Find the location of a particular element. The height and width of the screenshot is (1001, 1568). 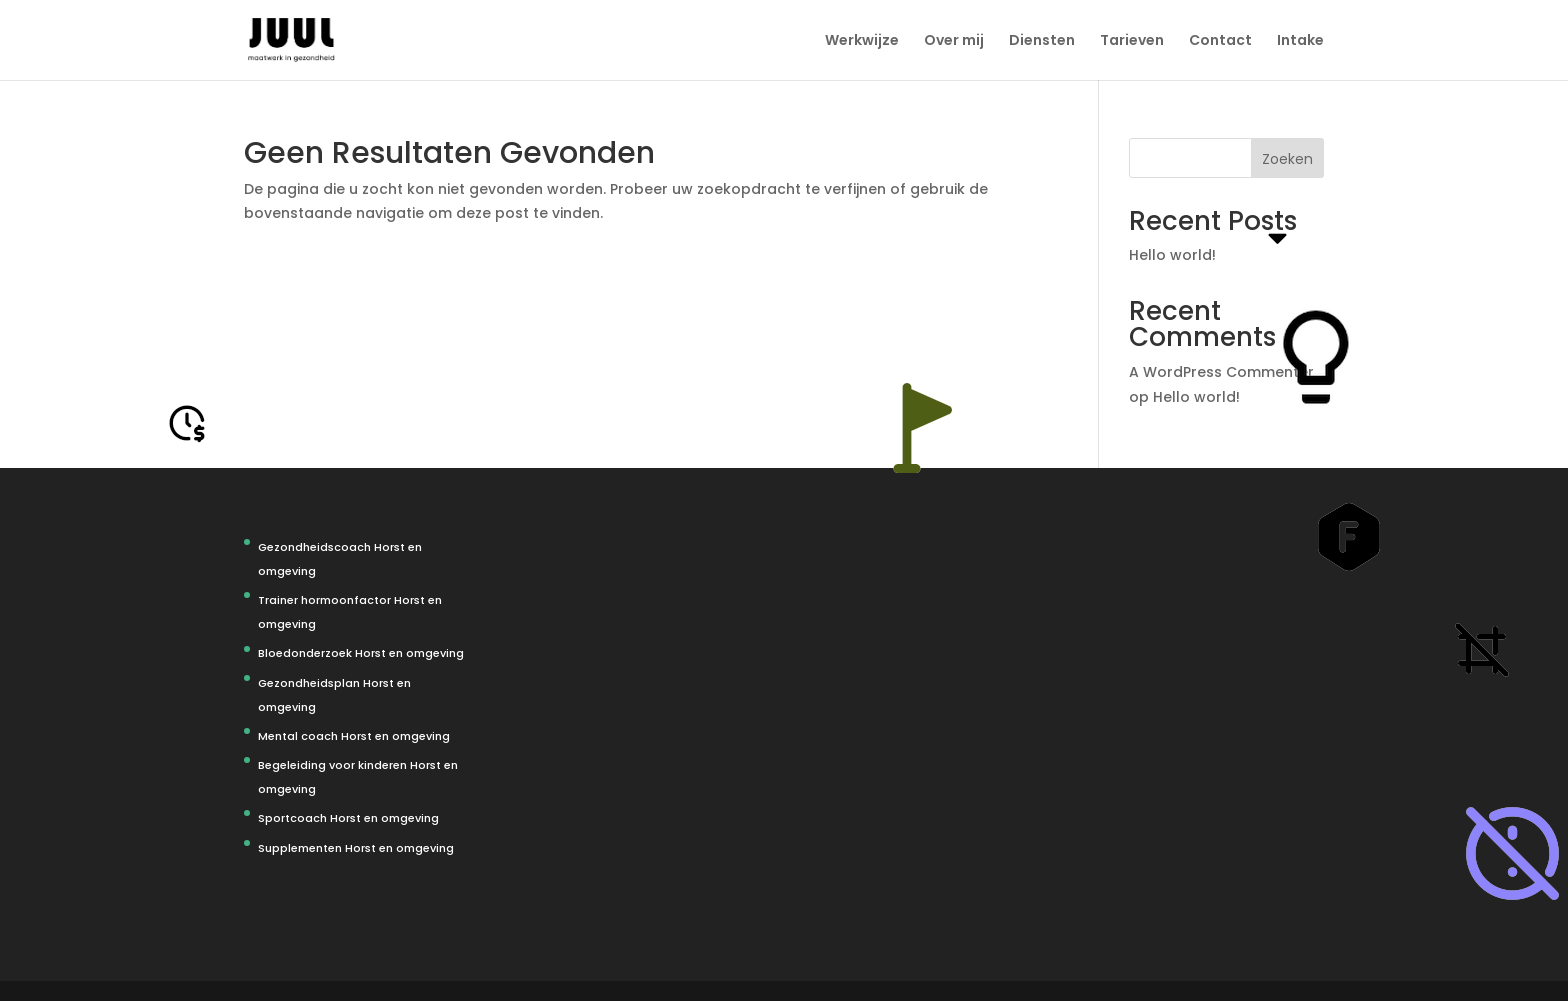

access tips or suggestions is located at coordinates (1316, 357).